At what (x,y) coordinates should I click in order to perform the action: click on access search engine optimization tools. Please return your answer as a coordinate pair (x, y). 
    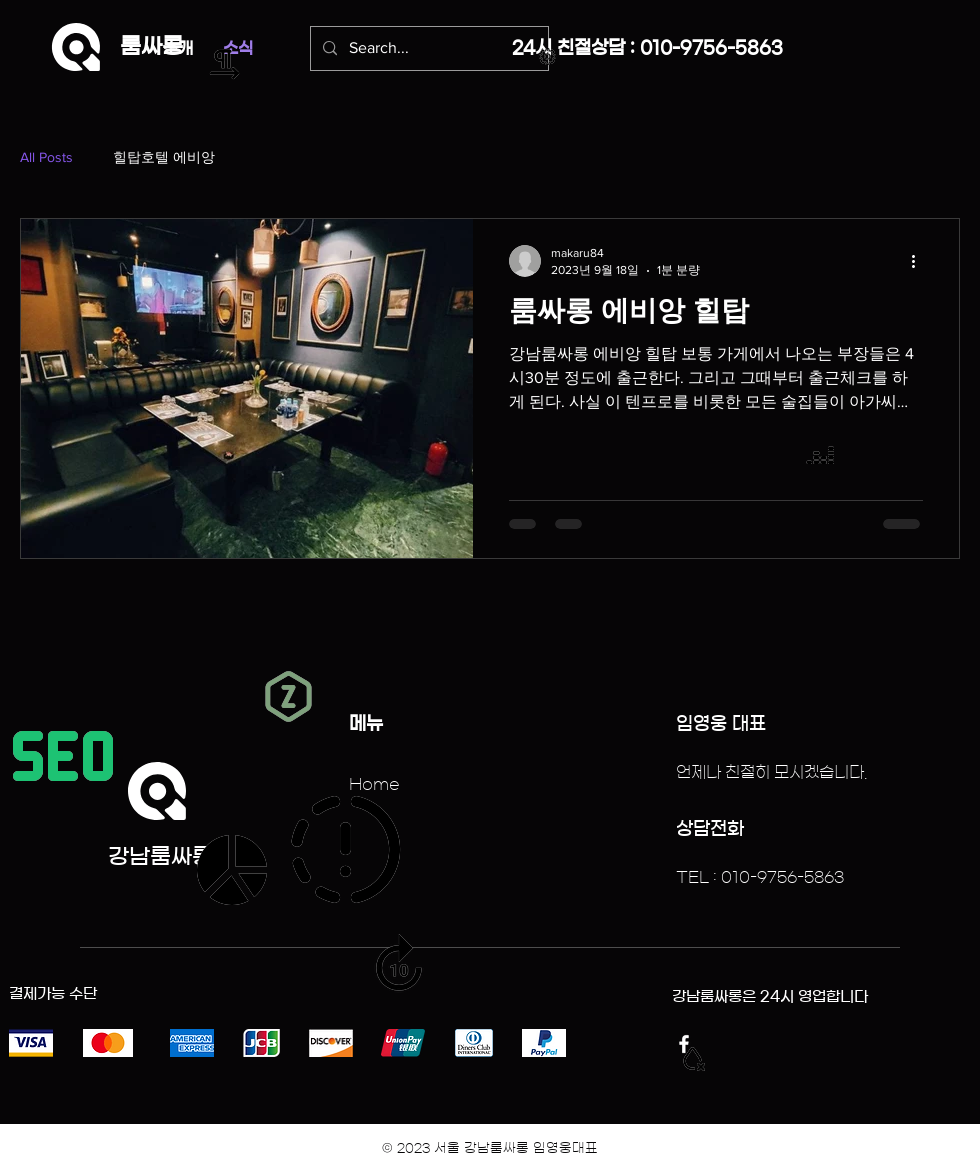
    Looking at the image, I should click on (63, 756).